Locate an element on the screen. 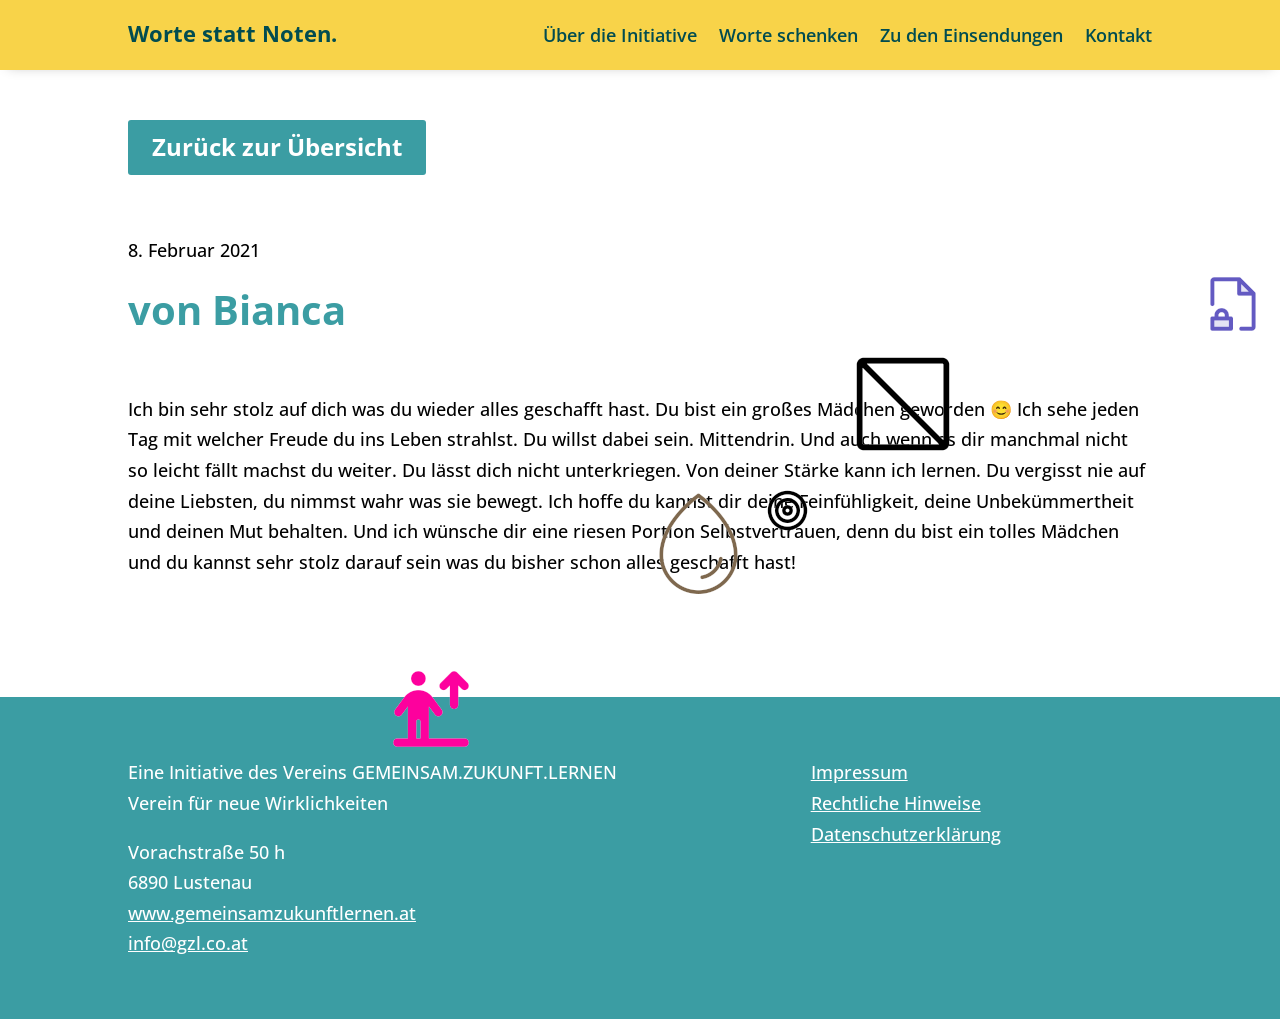 The height and width of the screenshot is (1019, 1280). placeholder for missing or unavailable image content is located at coordinates (903, 404).